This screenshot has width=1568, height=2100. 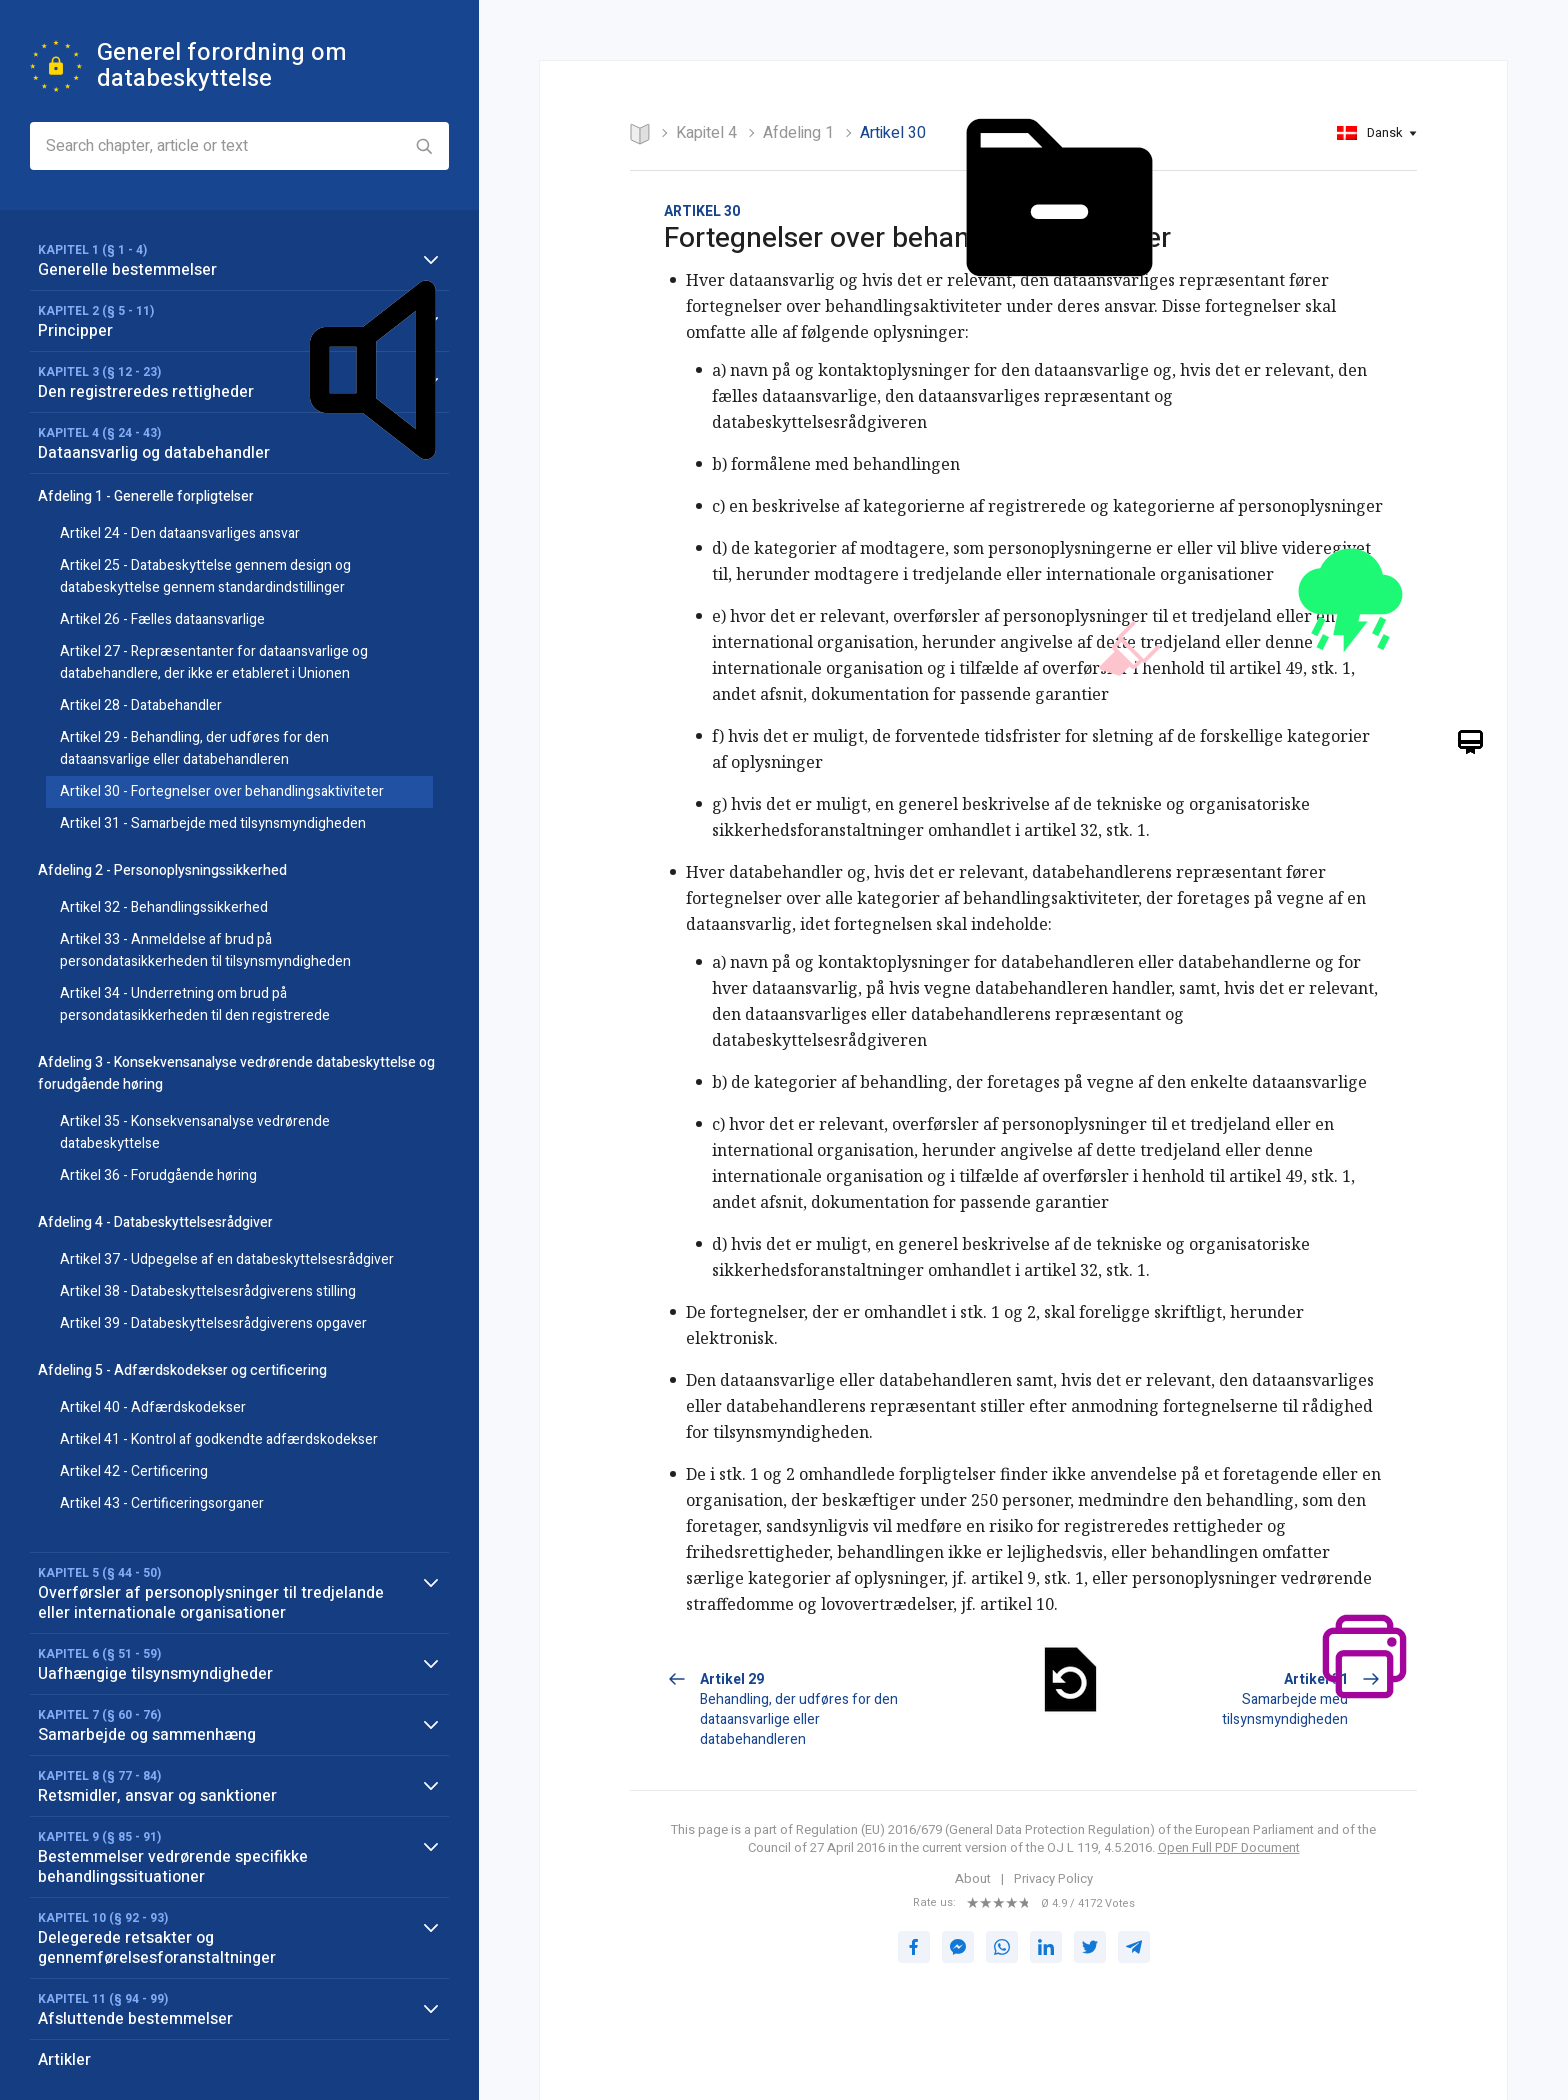 What do you see at coordinates (1470, 742) in the screenshot?
I see `view membership card details` at bounding box center [1470, 742].